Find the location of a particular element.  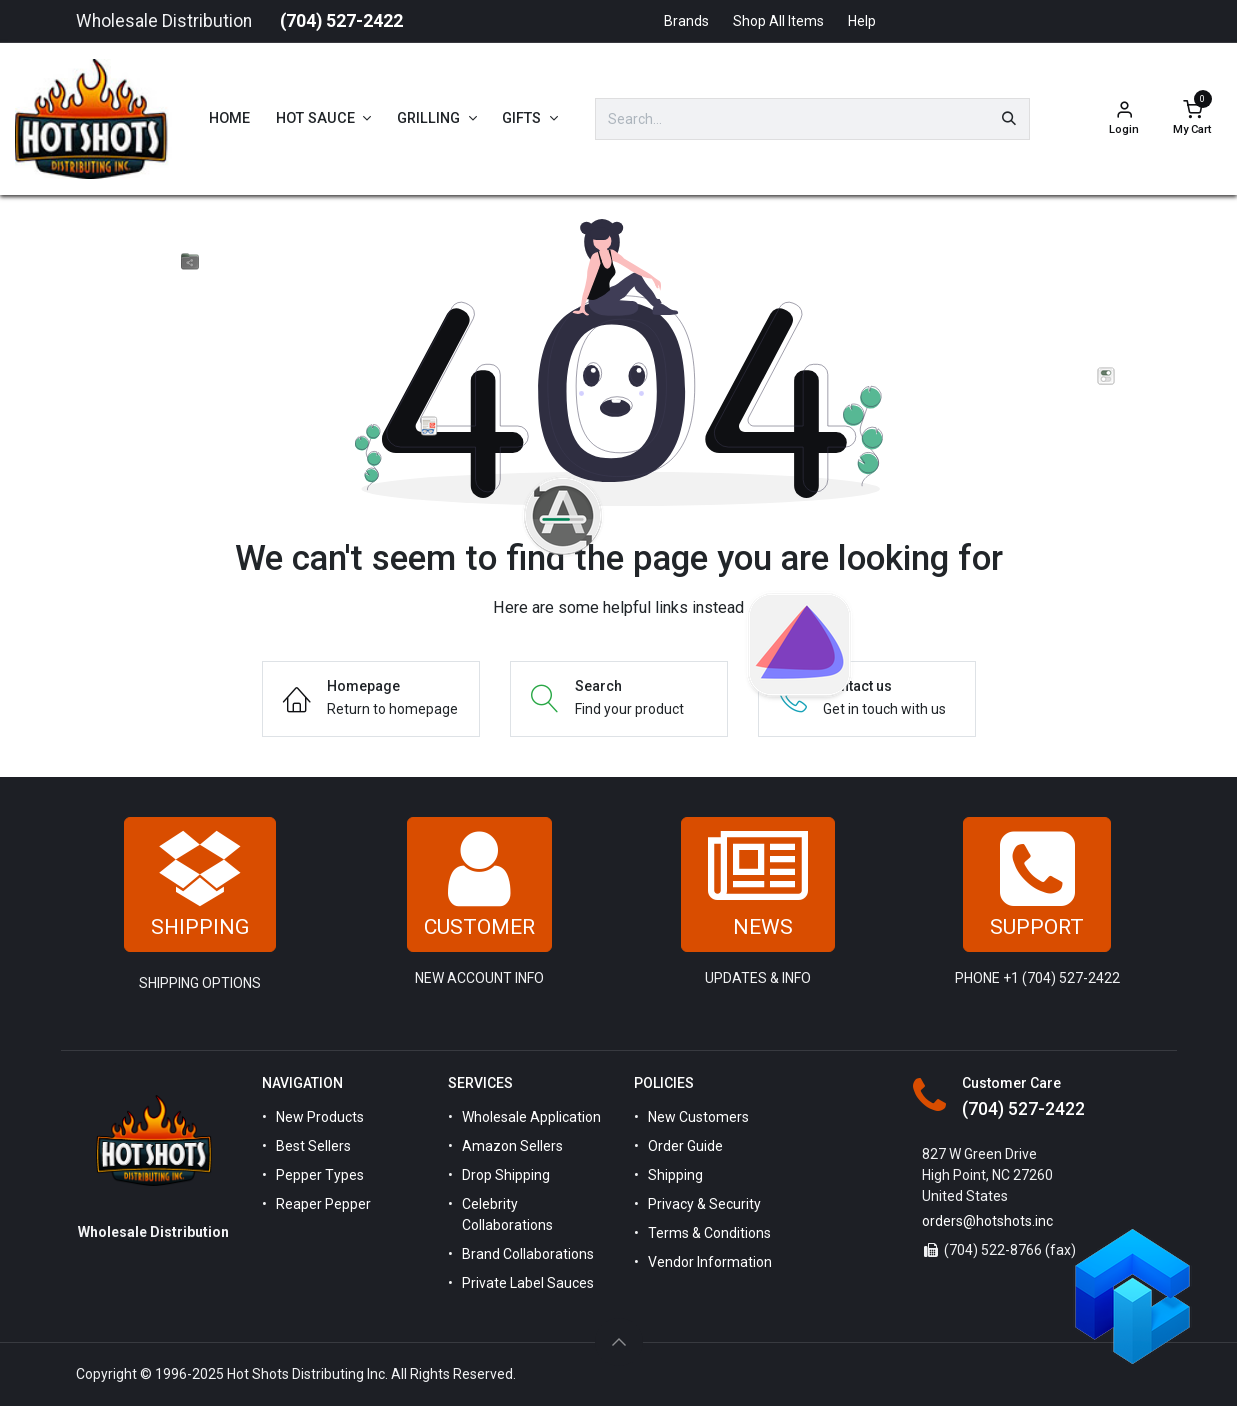

open evince document viewer is located at coordinates (429, 426).